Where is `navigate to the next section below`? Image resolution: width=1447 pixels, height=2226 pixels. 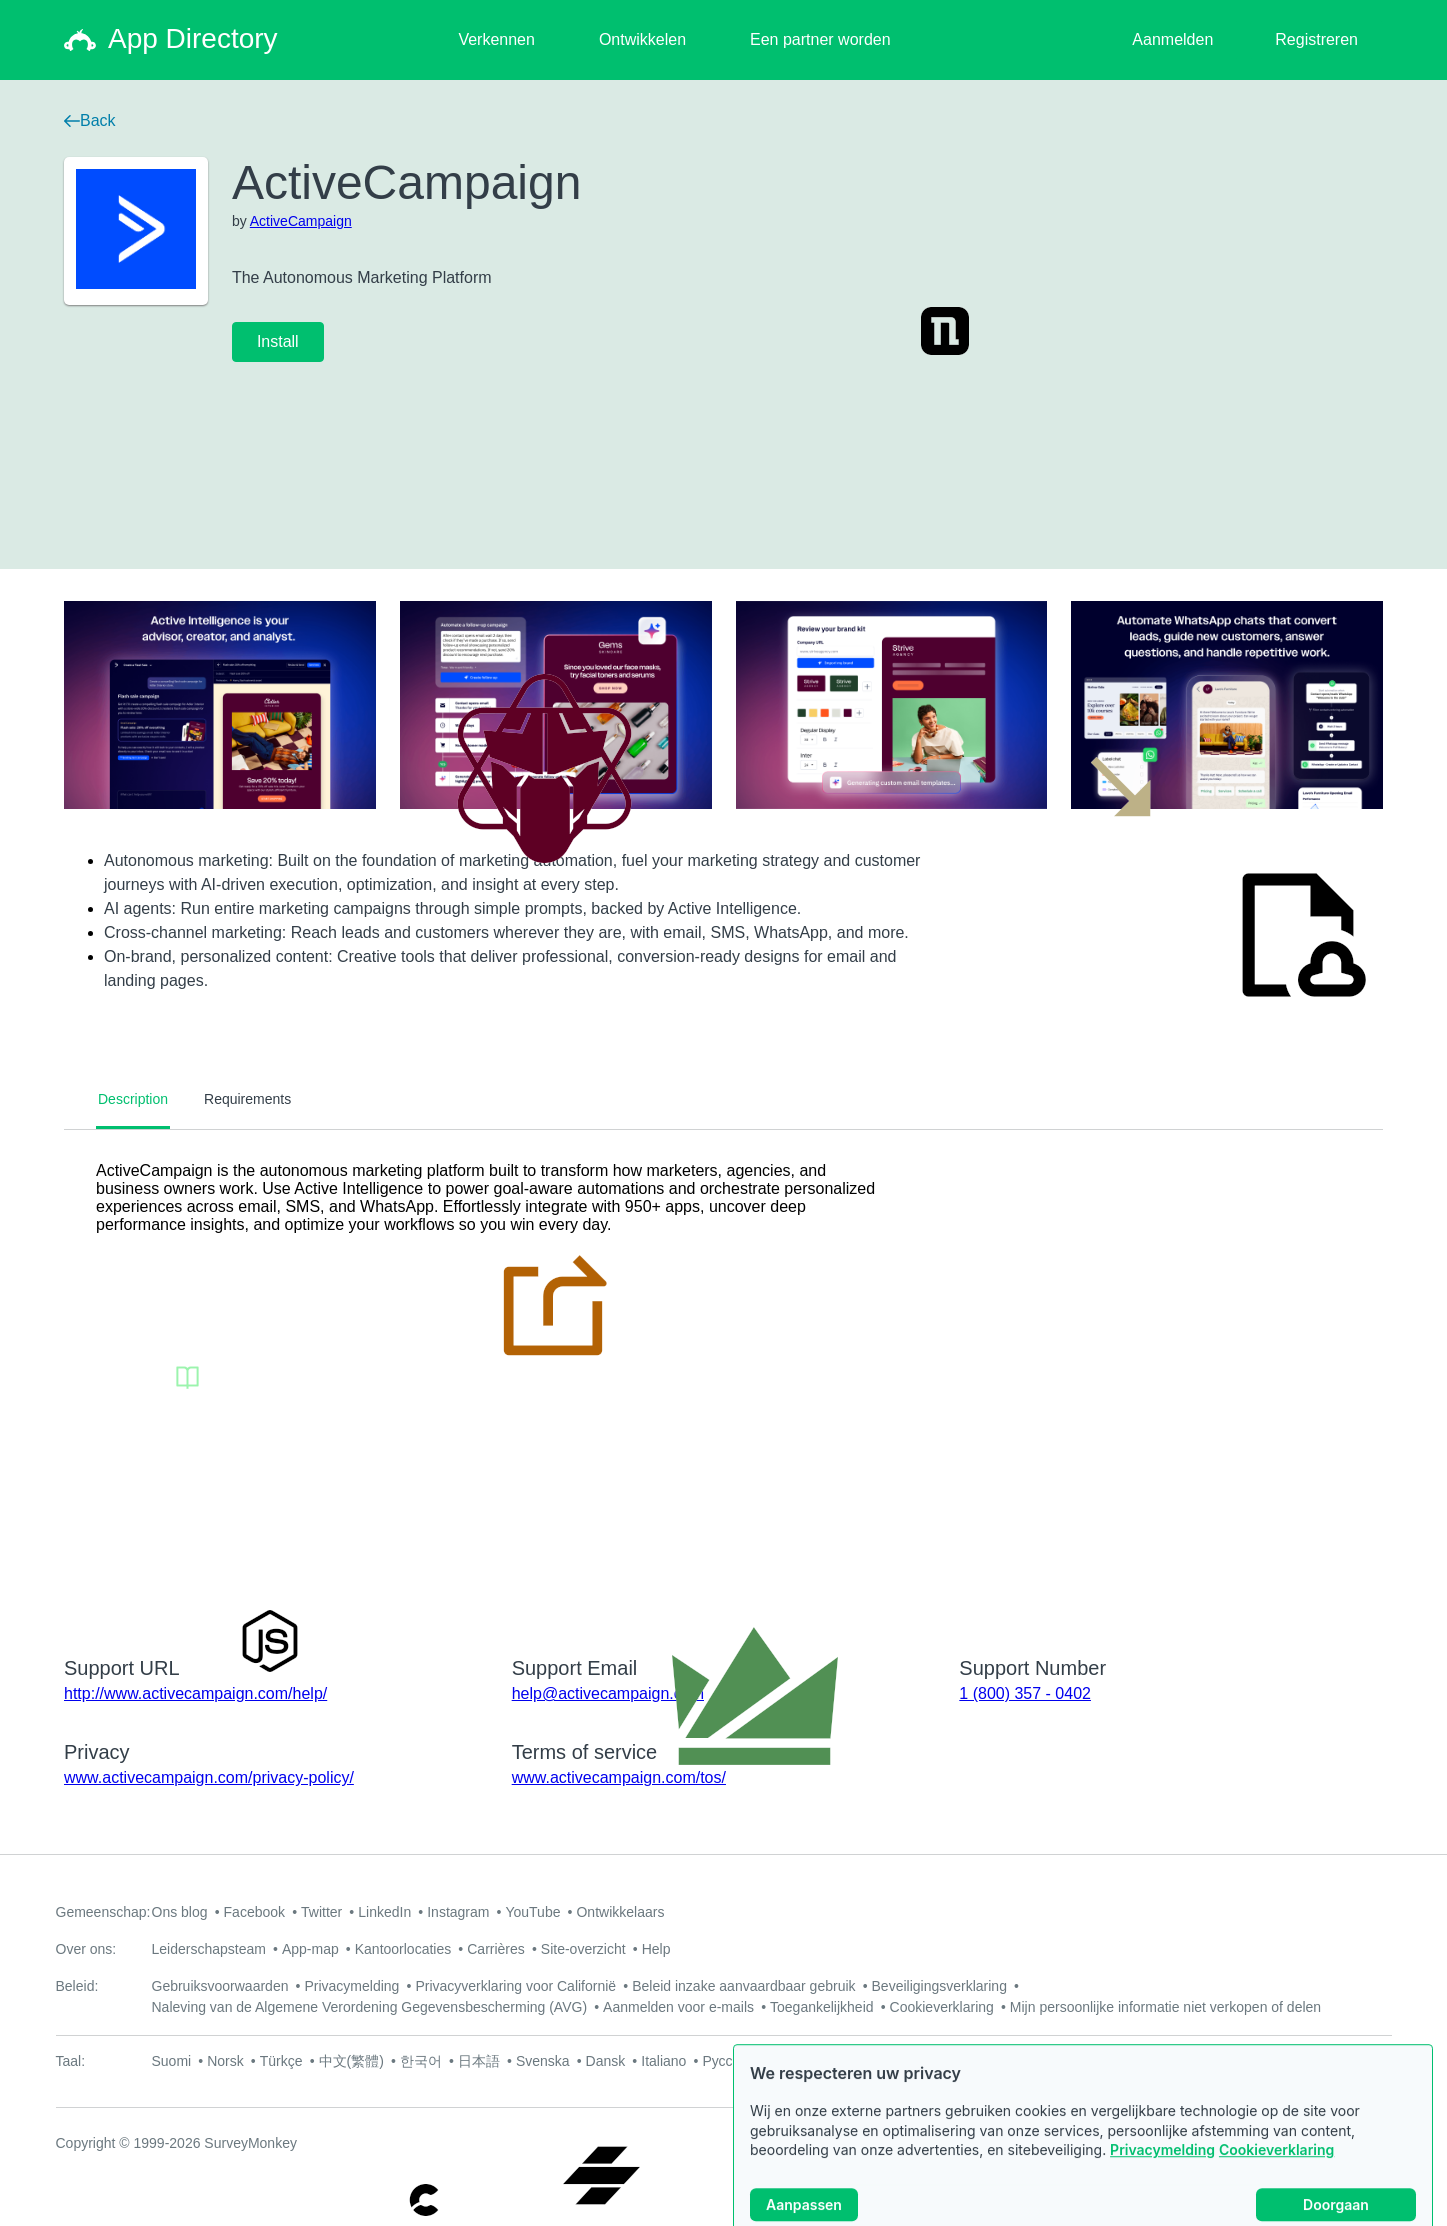 navigate to the next section below is located at coordinates (1122, 788).